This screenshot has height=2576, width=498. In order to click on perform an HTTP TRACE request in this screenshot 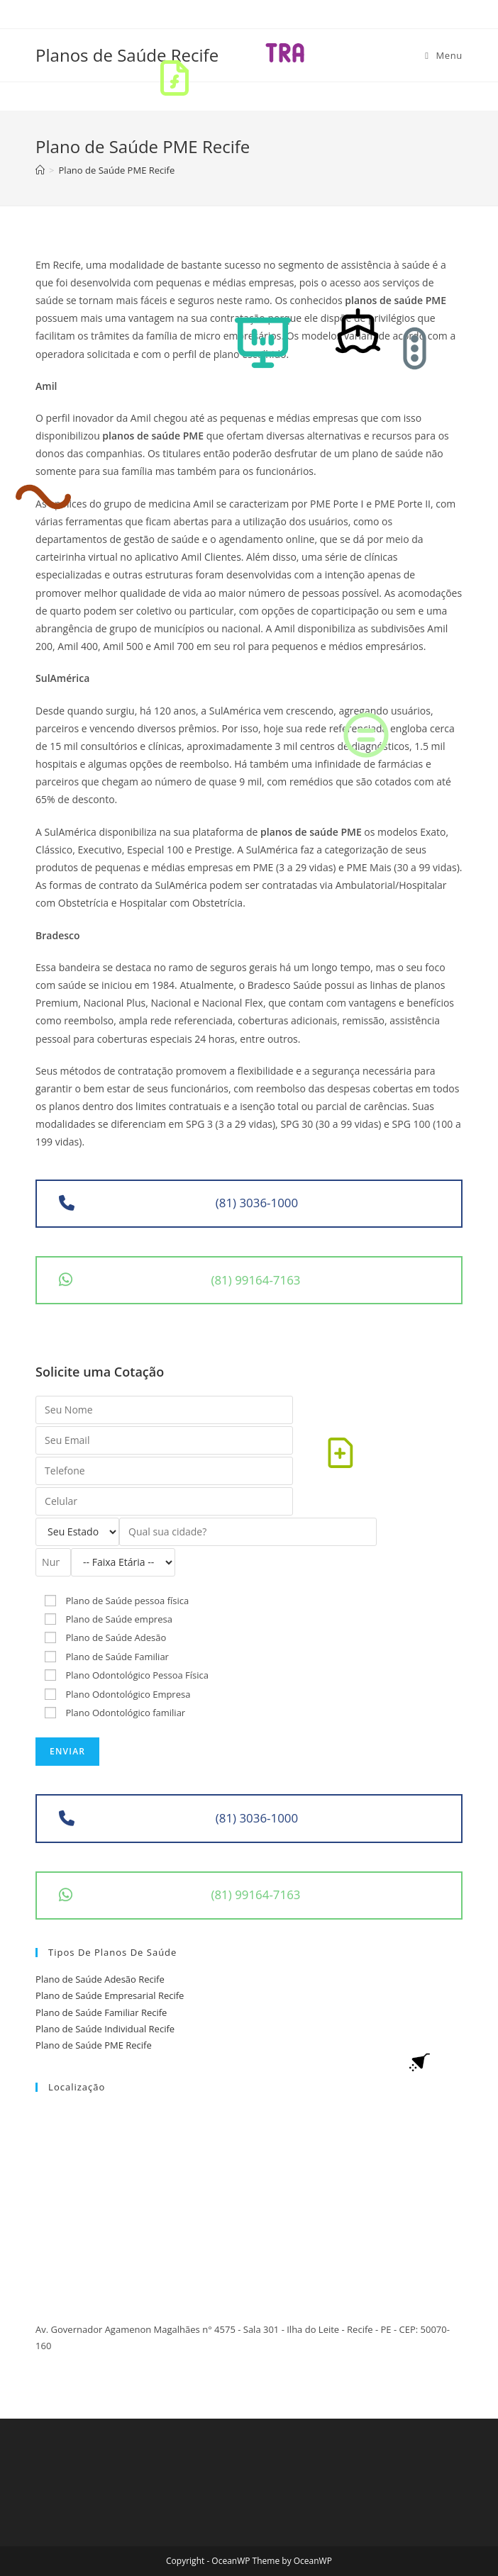, I will do `click(284, 52)`.